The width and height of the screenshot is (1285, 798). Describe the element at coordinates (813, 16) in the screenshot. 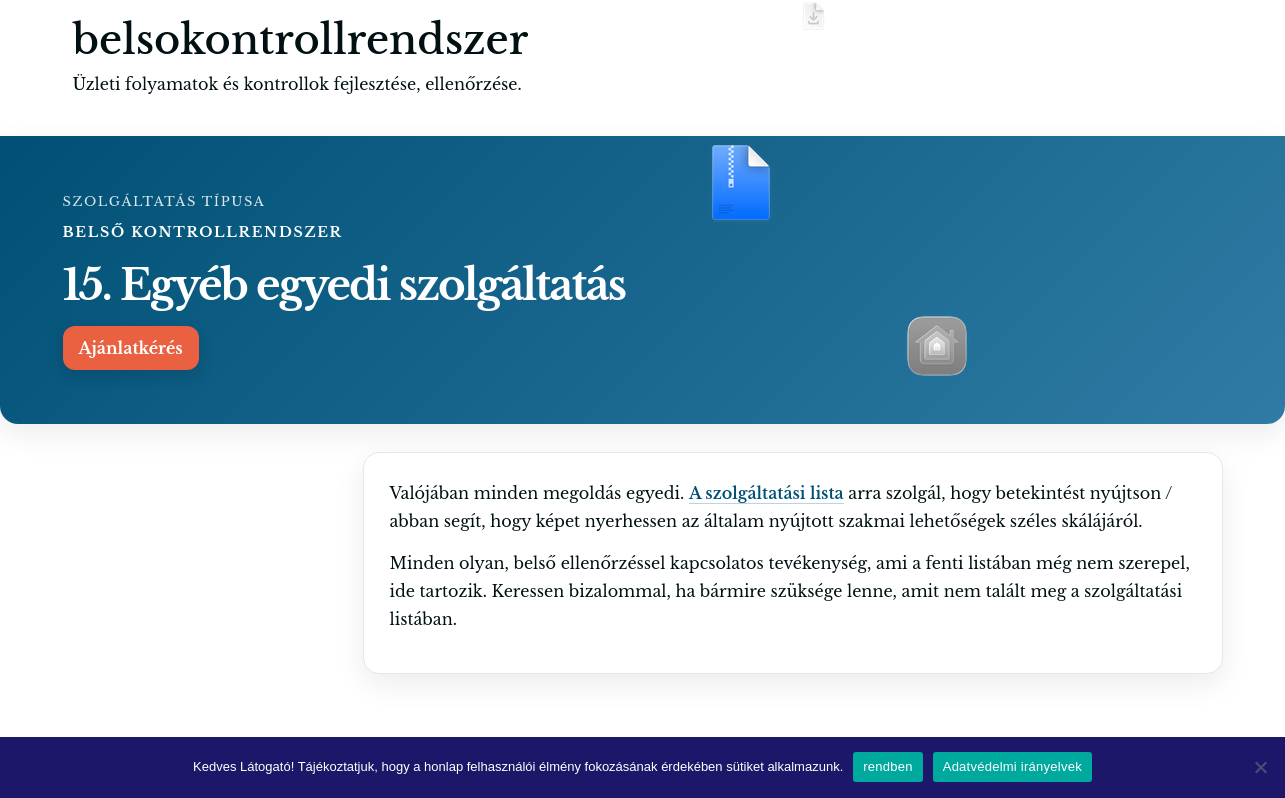

I see `download or install a text-based configuration file` at that location.